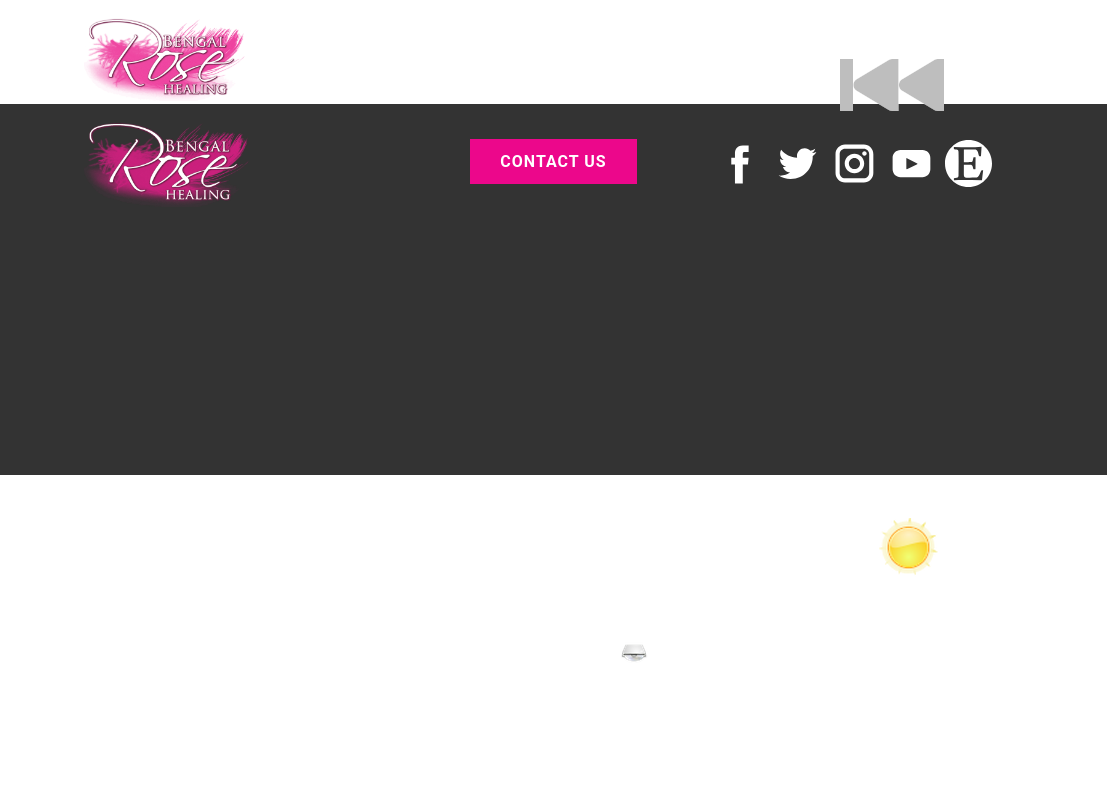  What do you see at coordinates (908, 547) in the screenshot?
I see `indicates clear, sunny weather conditions` at bounding box center [908, 547].